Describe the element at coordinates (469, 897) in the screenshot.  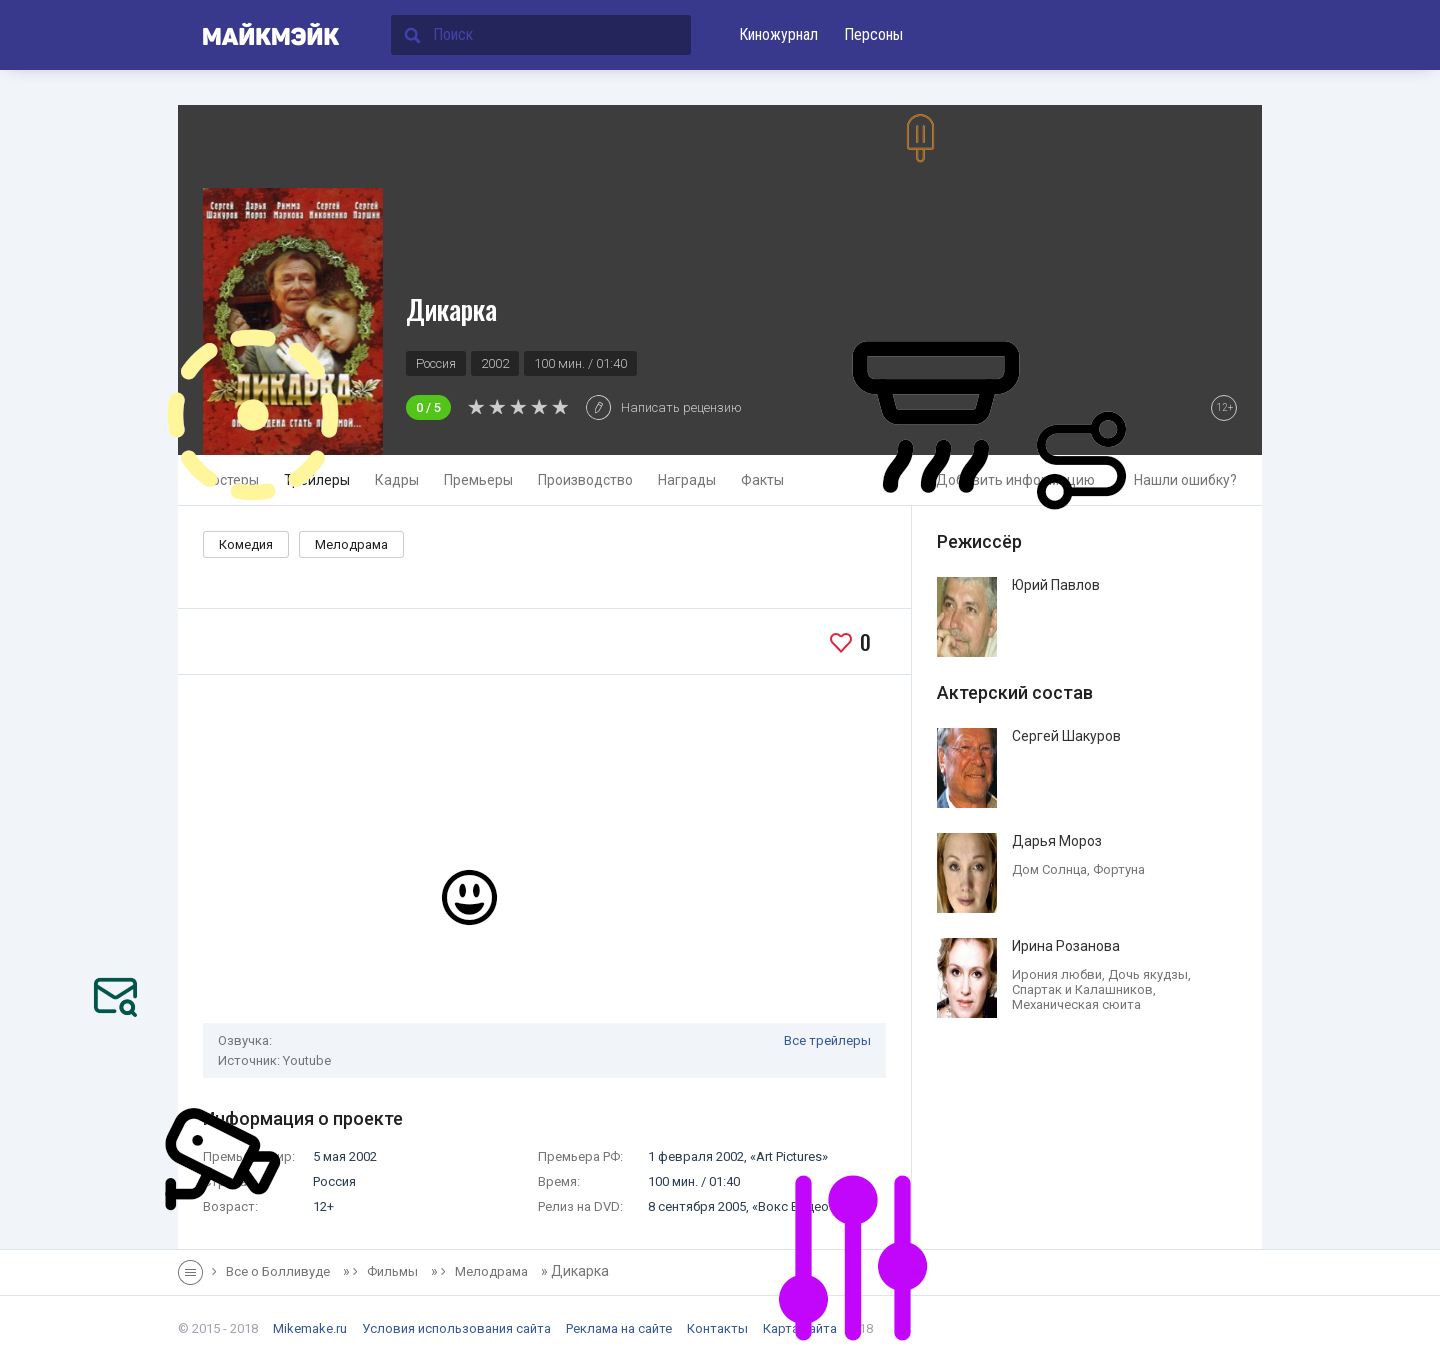
I see `insert a grinning emoji into your message` at that location.